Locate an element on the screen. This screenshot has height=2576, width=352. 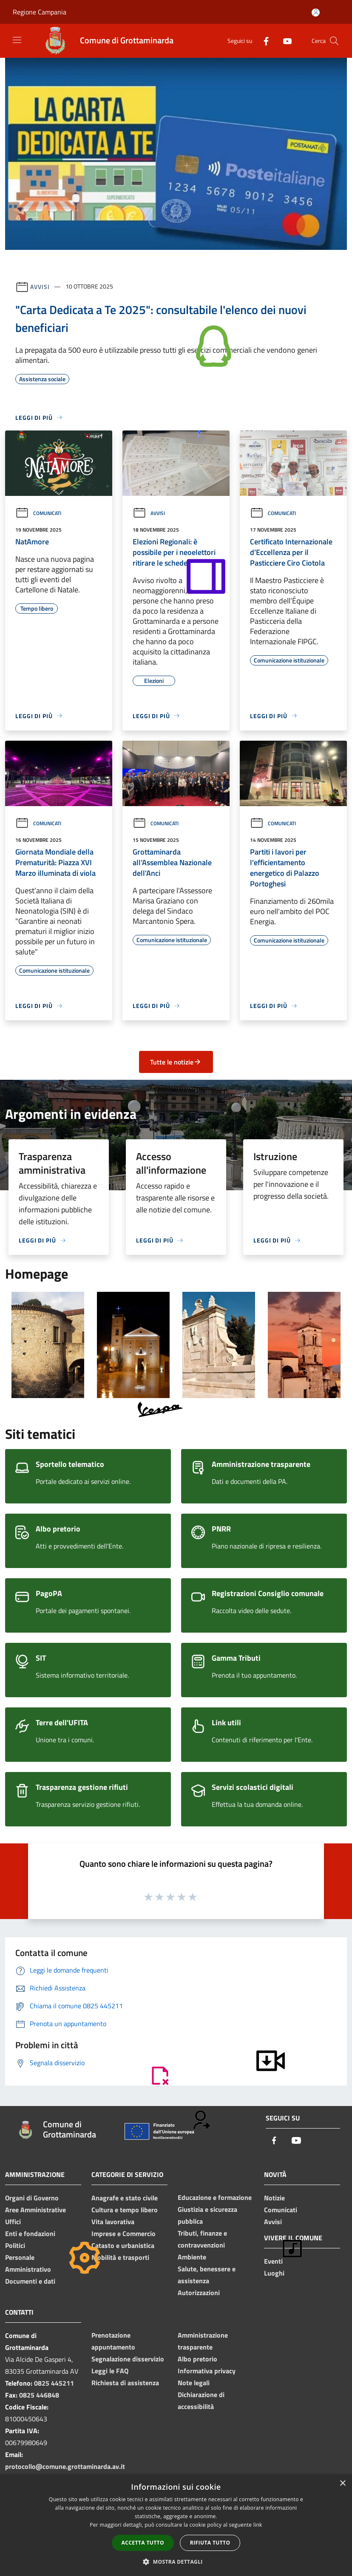
open music video player is located at coordinates (292, 2248).